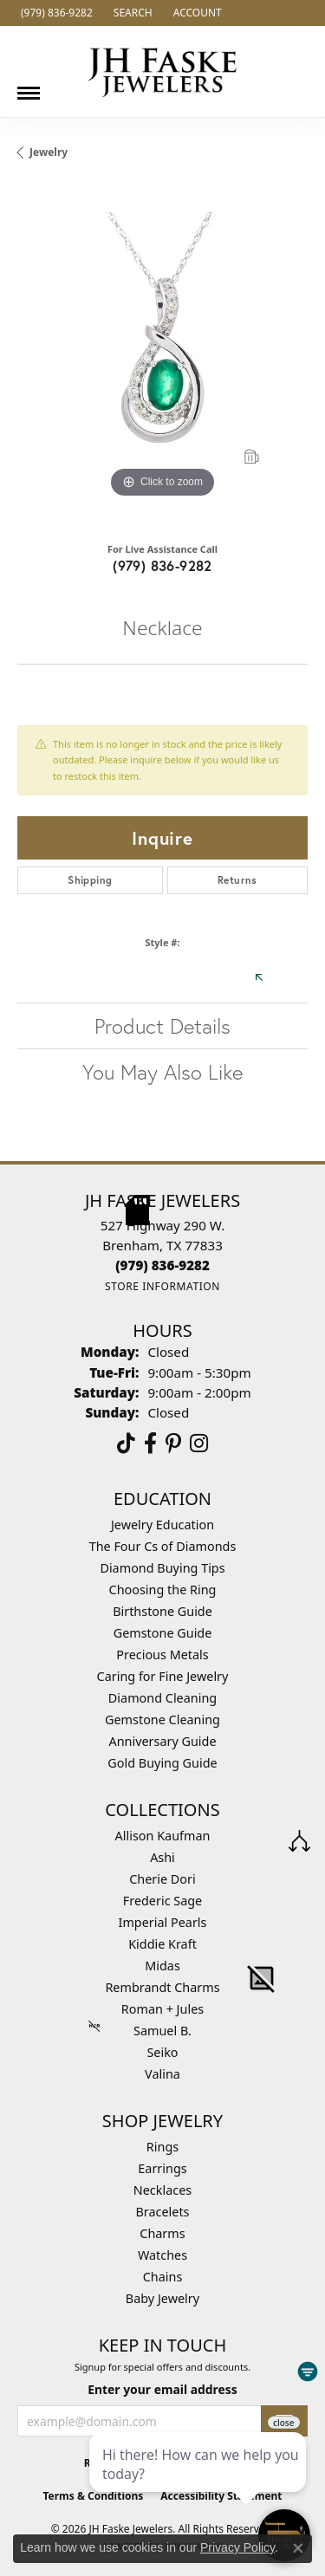 Image resolution: width=325 pixels, height=2576 pixels. I want to click on browse nearby bars or pubs, so click(250, 457).